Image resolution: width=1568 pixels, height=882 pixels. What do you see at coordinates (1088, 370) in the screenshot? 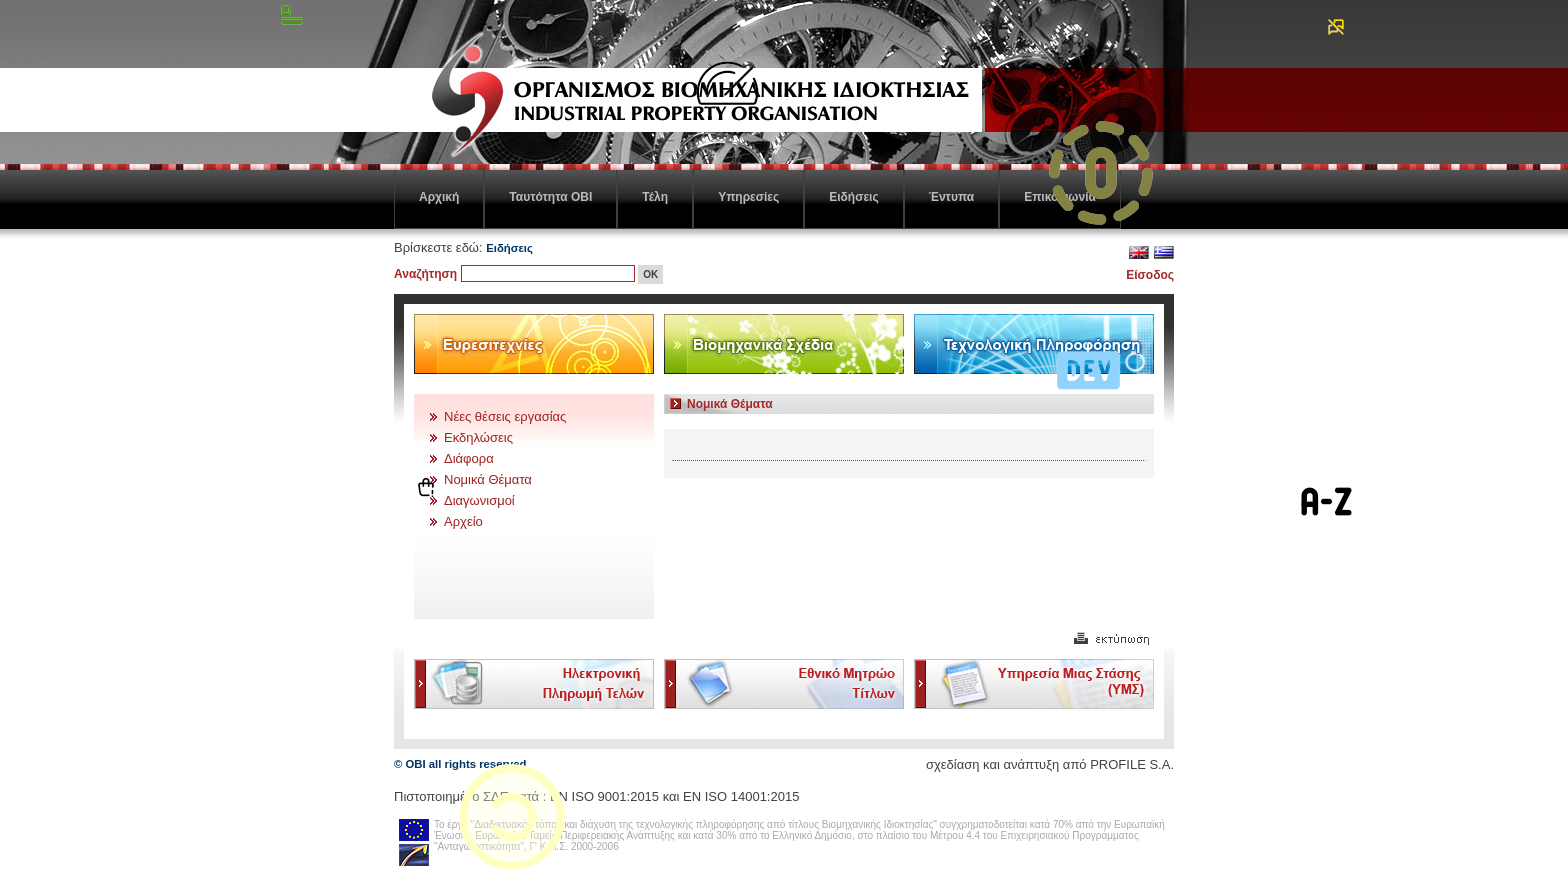
I see `link to dev.to developer community profile` at bounding box center [1088, 370].